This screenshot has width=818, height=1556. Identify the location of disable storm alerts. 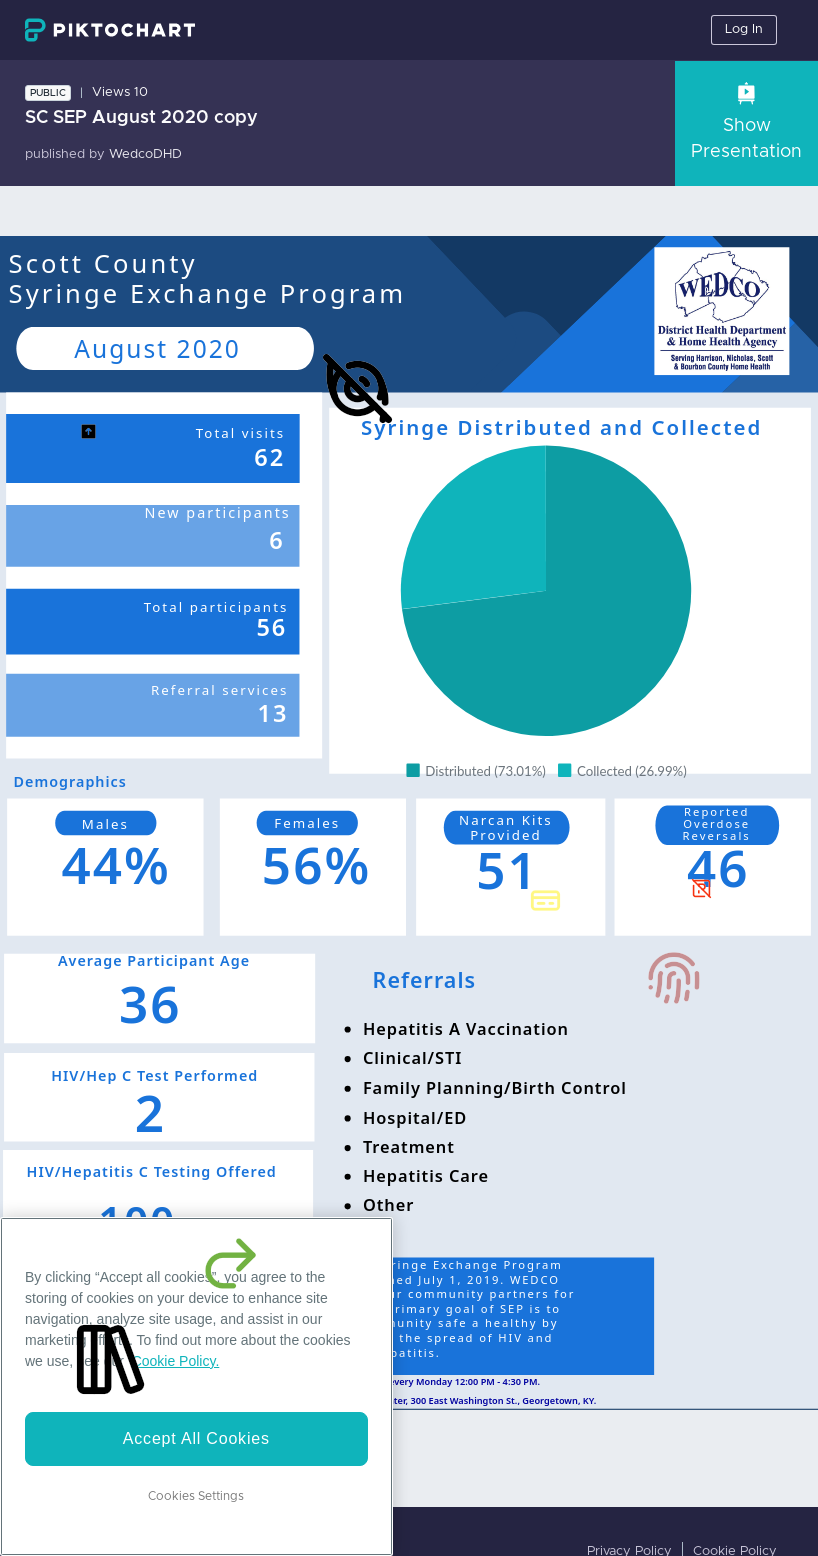
(357, 388).